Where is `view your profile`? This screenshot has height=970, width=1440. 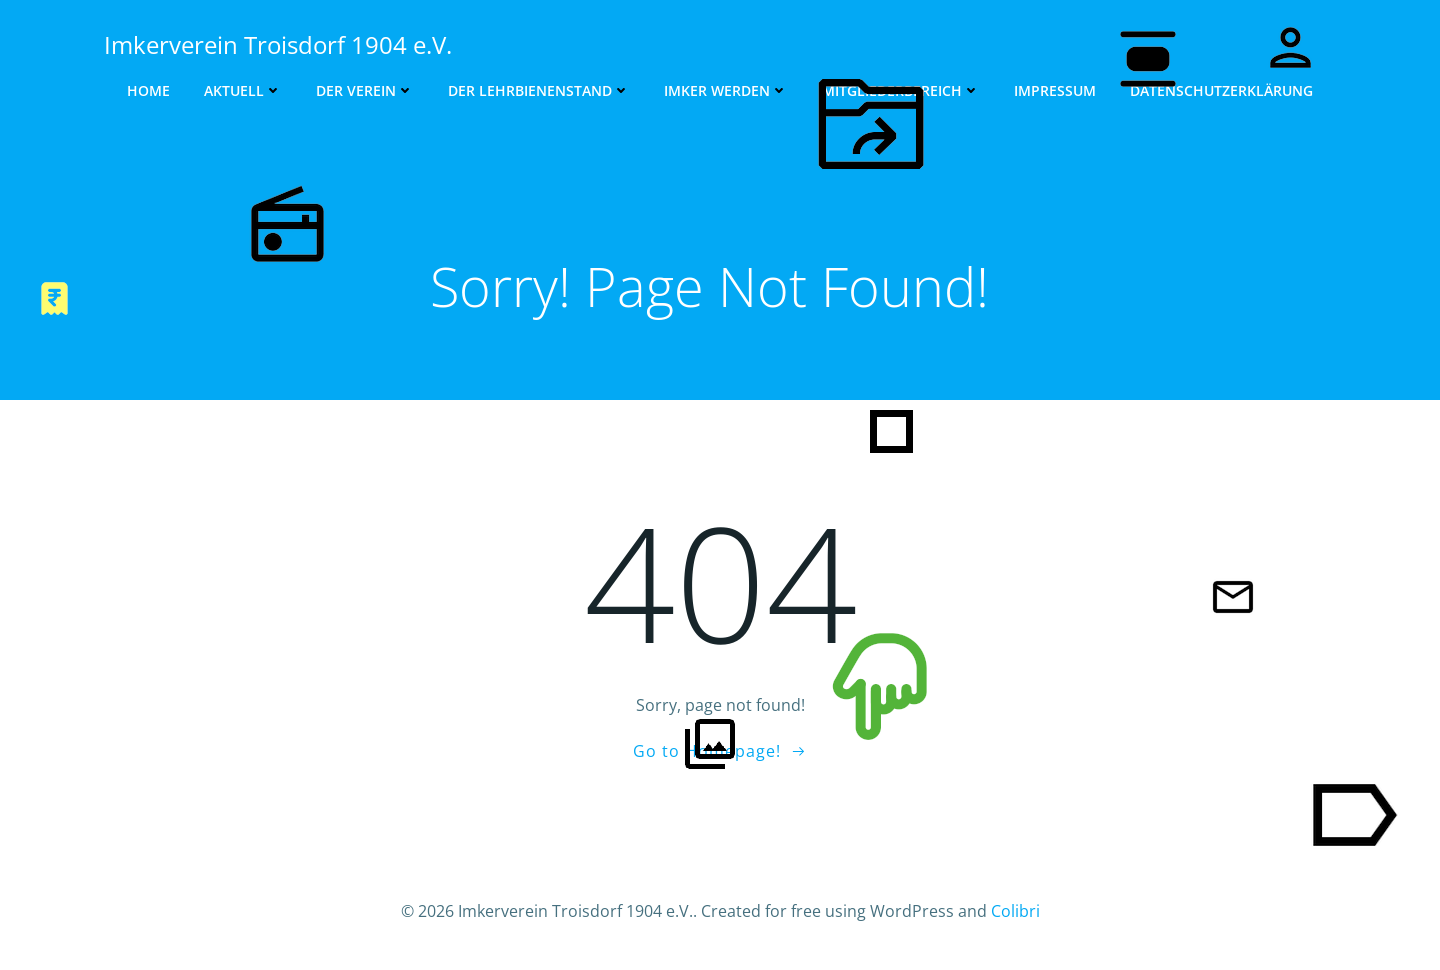
view your profile is located at coordinates (1290, 47).